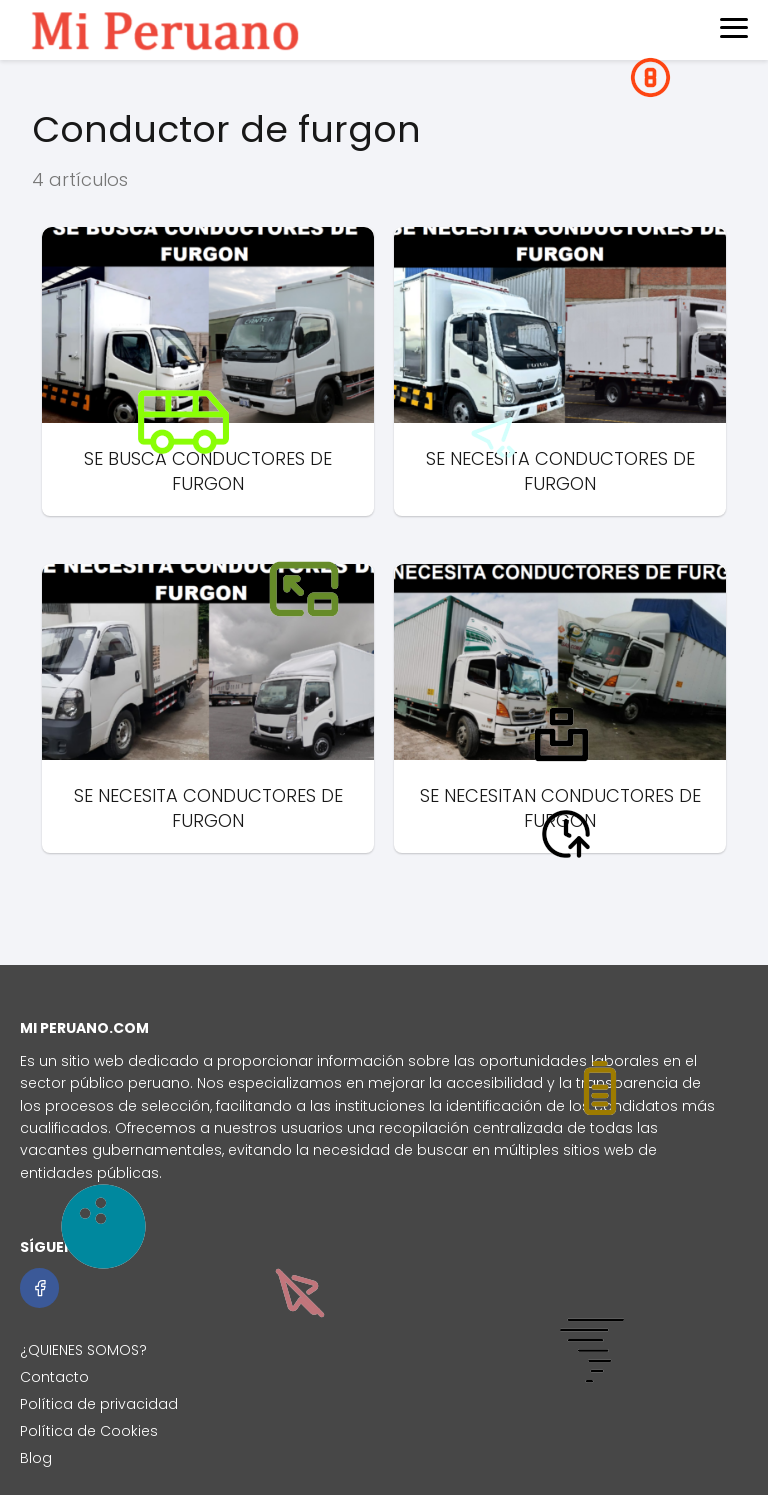 Image resolution: width=768 pixels, height=1495 pixels. Describe the element at coordinates (492, 437) in the screenshot. I see `access location-based developer tools` at that location.